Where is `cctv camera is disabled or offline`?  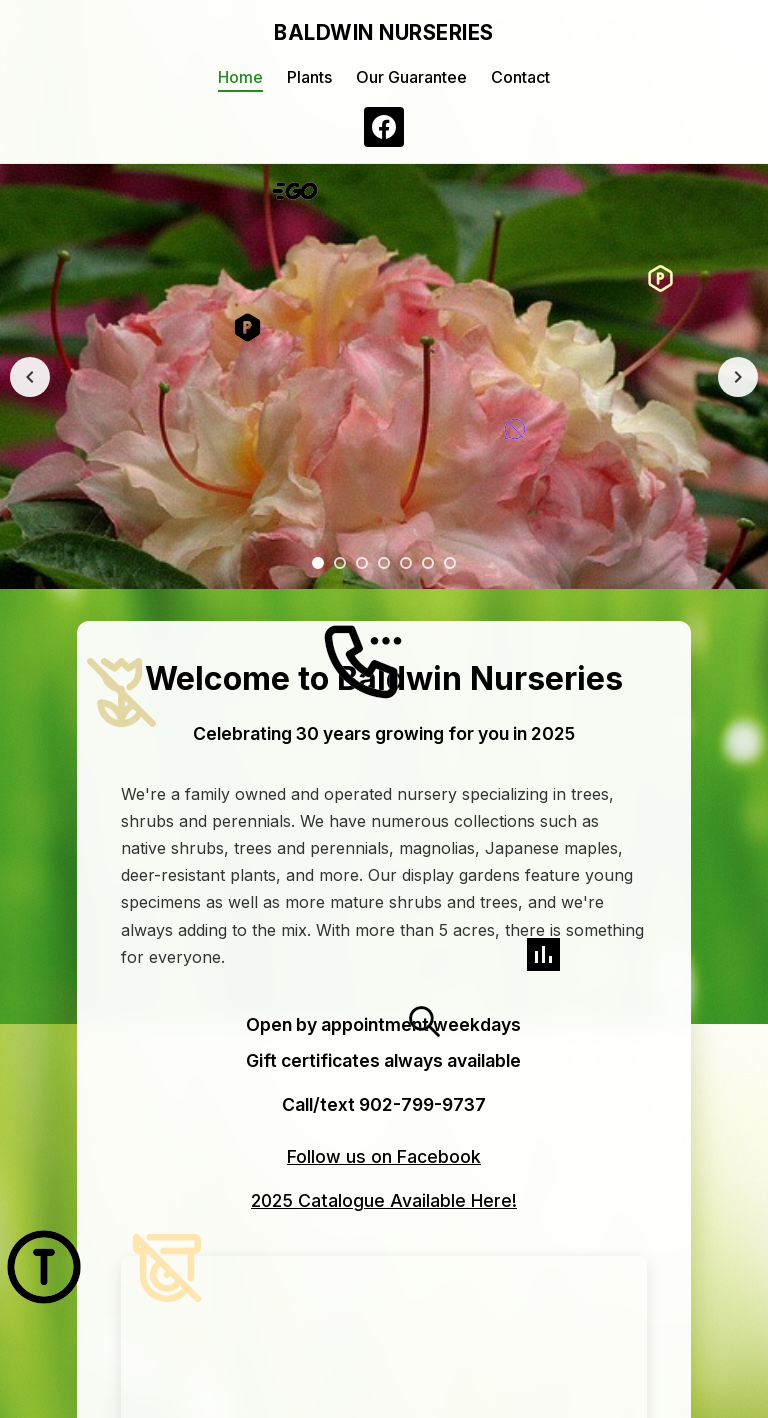 cctv camera is disabled or offline is located at coordinates (167, 1268).